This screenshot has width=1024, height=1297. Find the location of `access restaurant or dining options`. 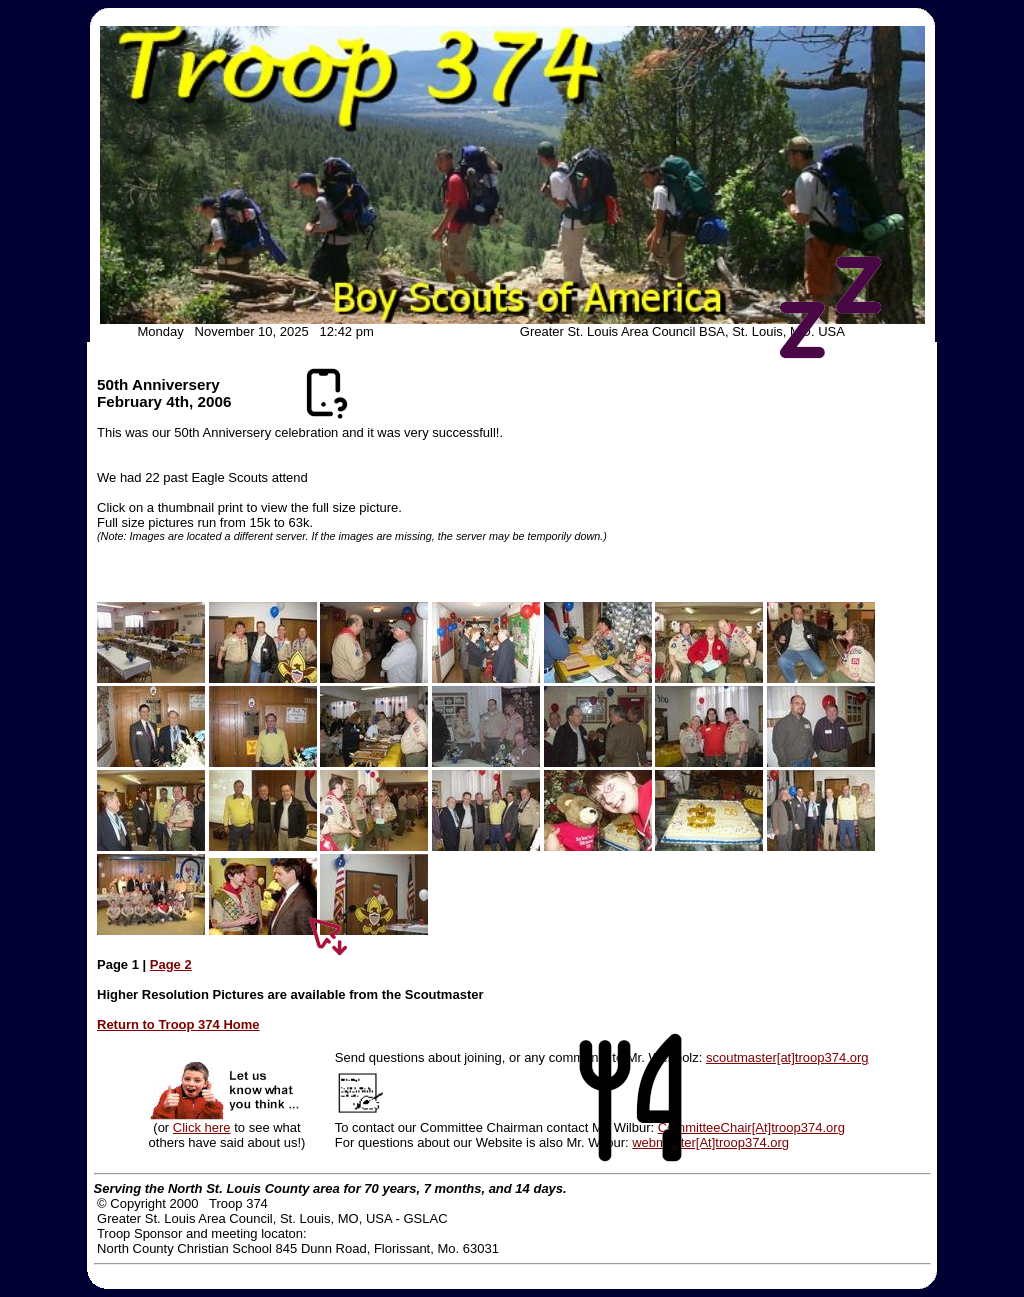

access restaurant or dining options is located at coordinates (630, 1097).